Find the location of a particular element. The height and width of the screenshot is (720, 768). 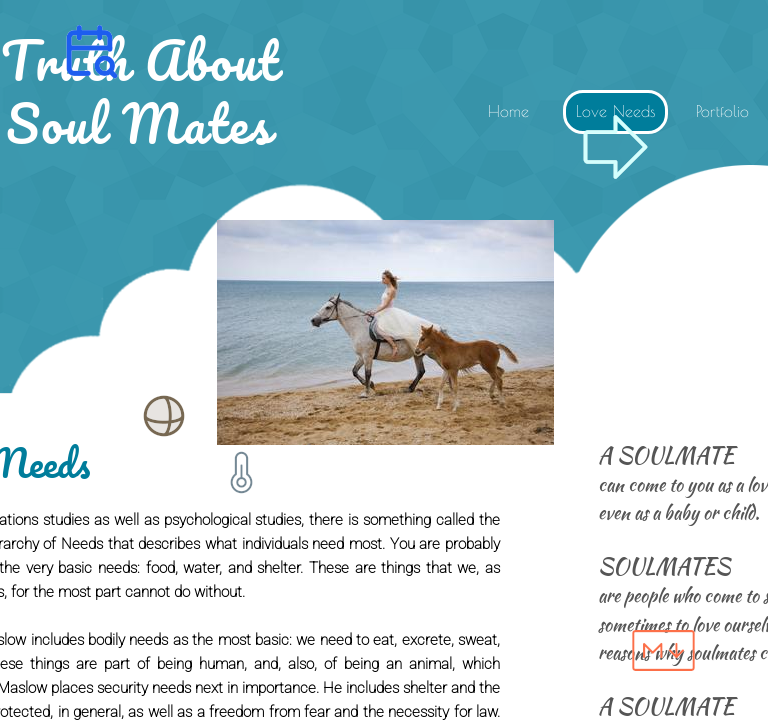

search for events or dates in your calendar is located at coordinates (89, 50).